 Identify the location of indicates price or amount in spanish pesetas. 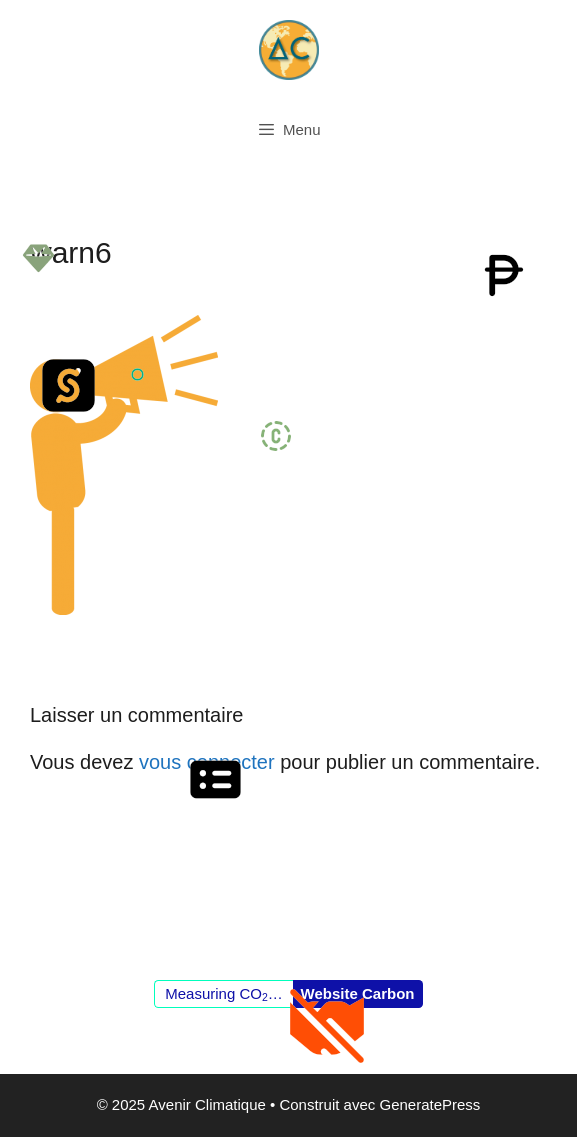
(502, 275).